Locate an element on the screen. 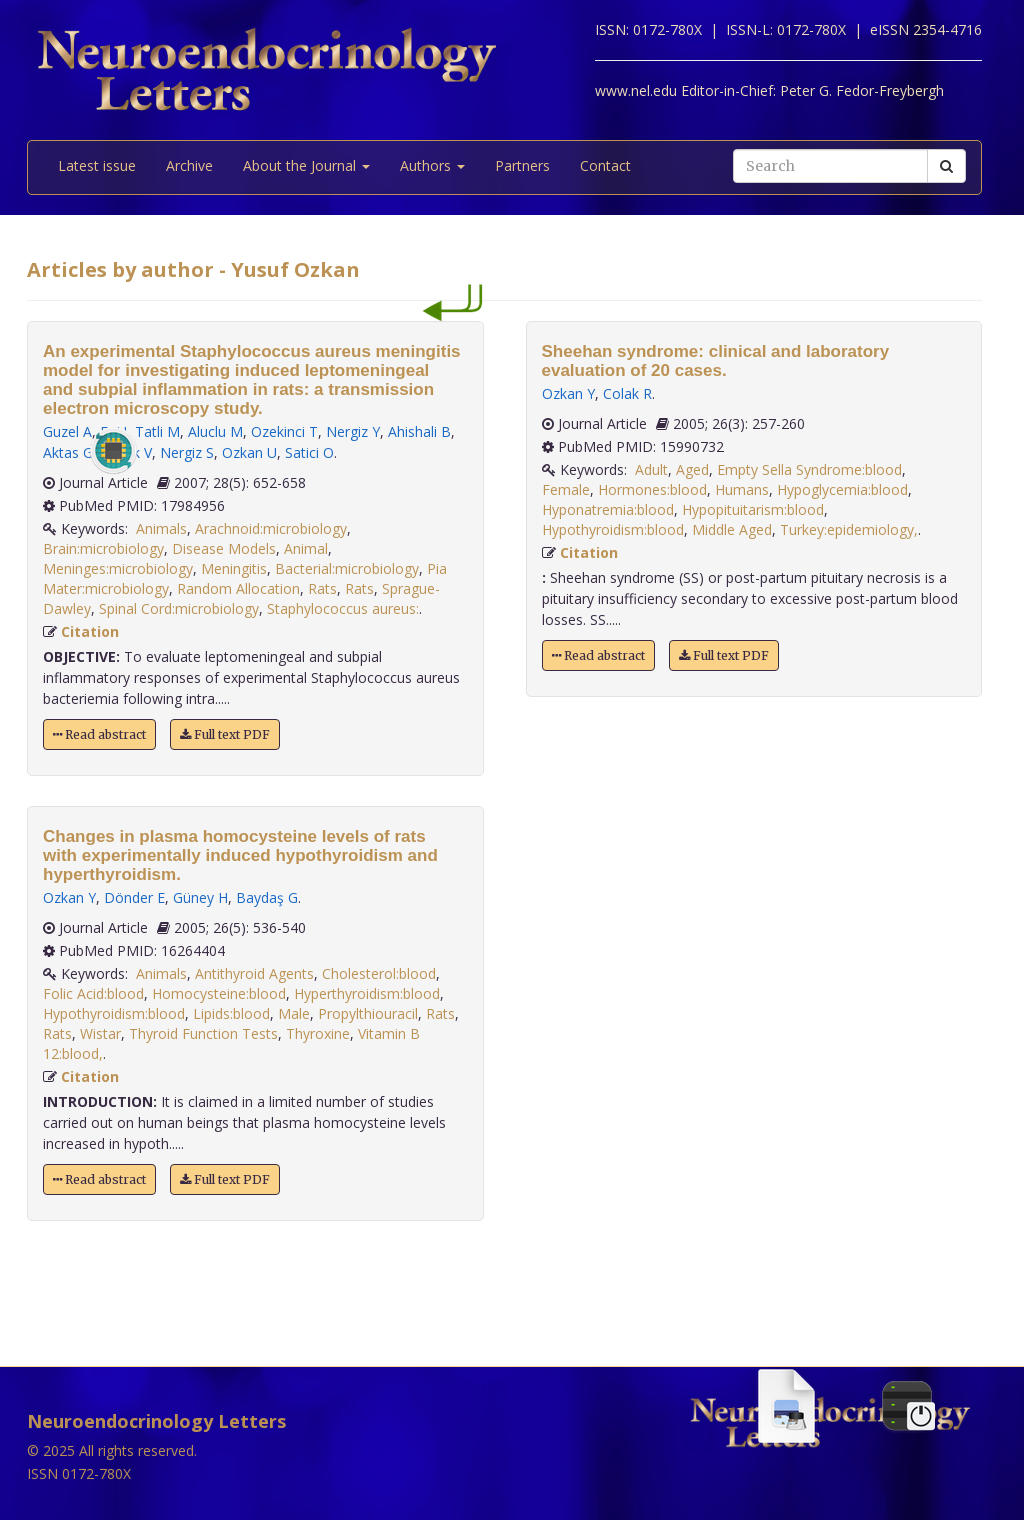 This screenshot has height=1520, width=1024. a generic image file is located at coordinates (786, 1407).